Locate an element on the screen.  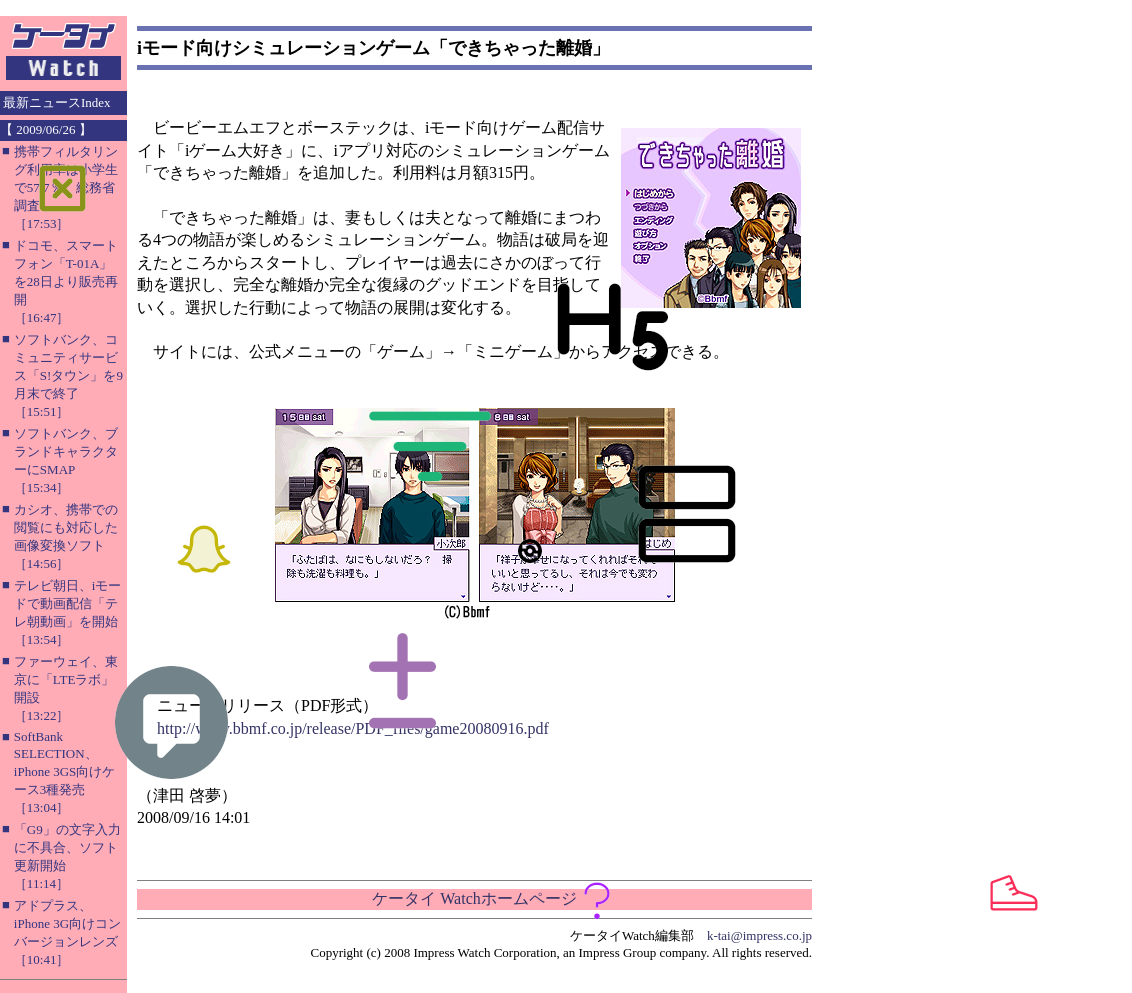
view code differences or changes is located at coordinates (402, 682).